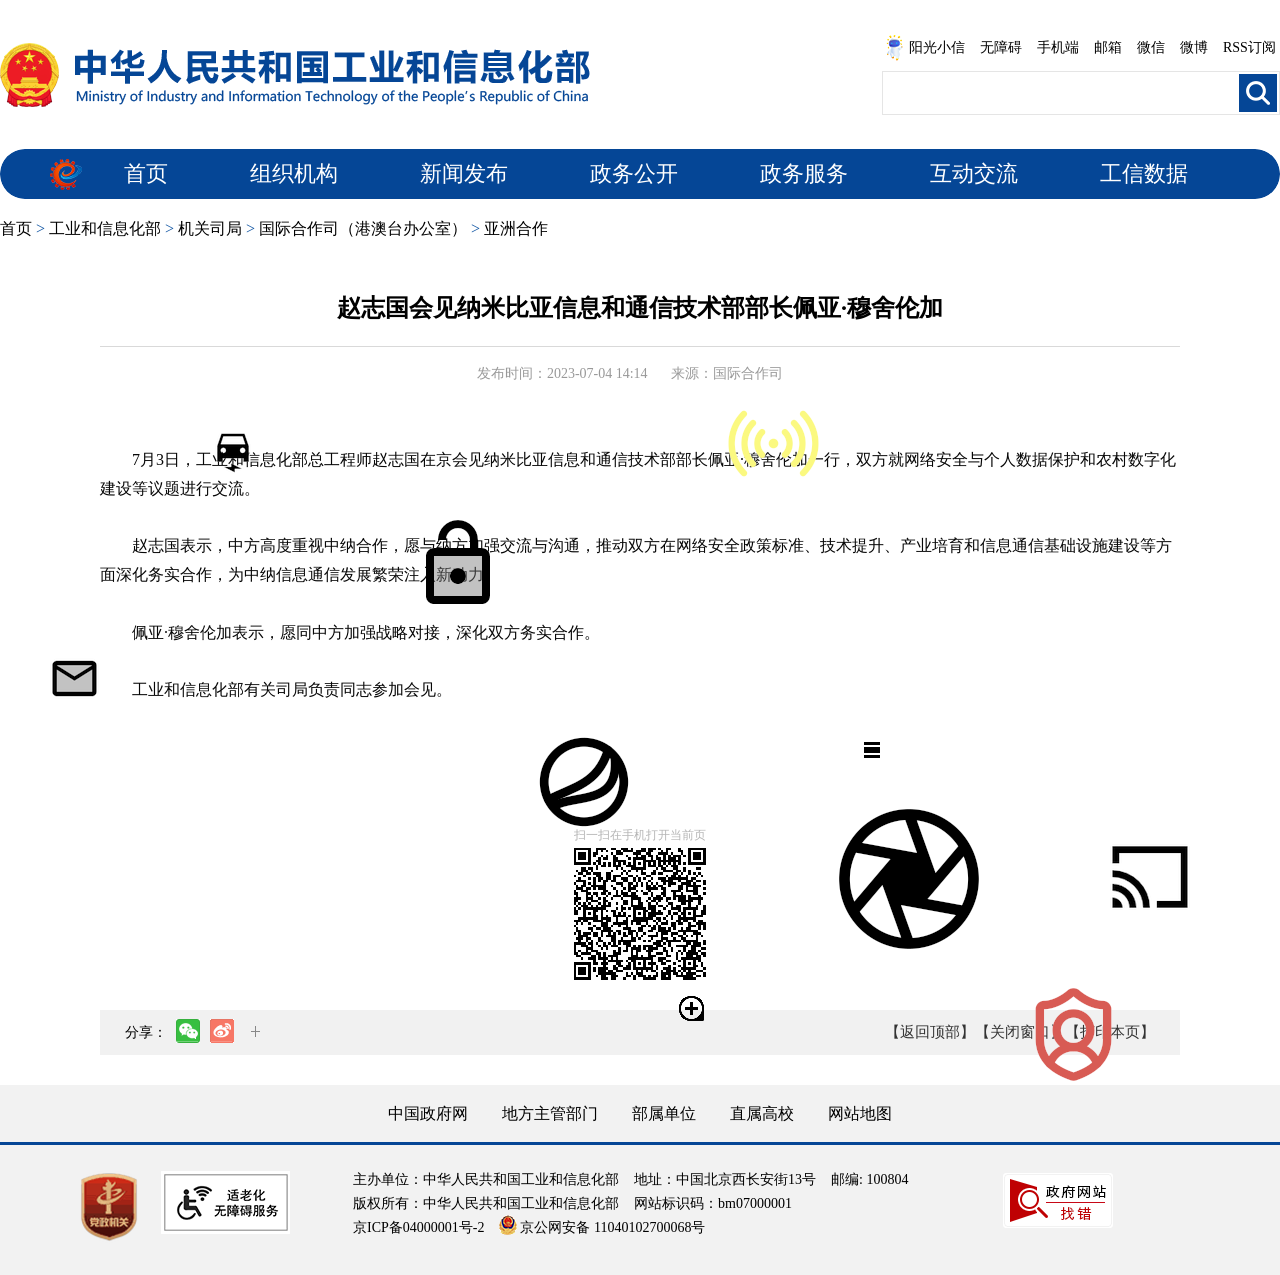 The width and height of the screenshot is (1280, 1275). Describe the element at coordinates (691, 1008) in the screenshot. I see `zoom in on image` at that location.